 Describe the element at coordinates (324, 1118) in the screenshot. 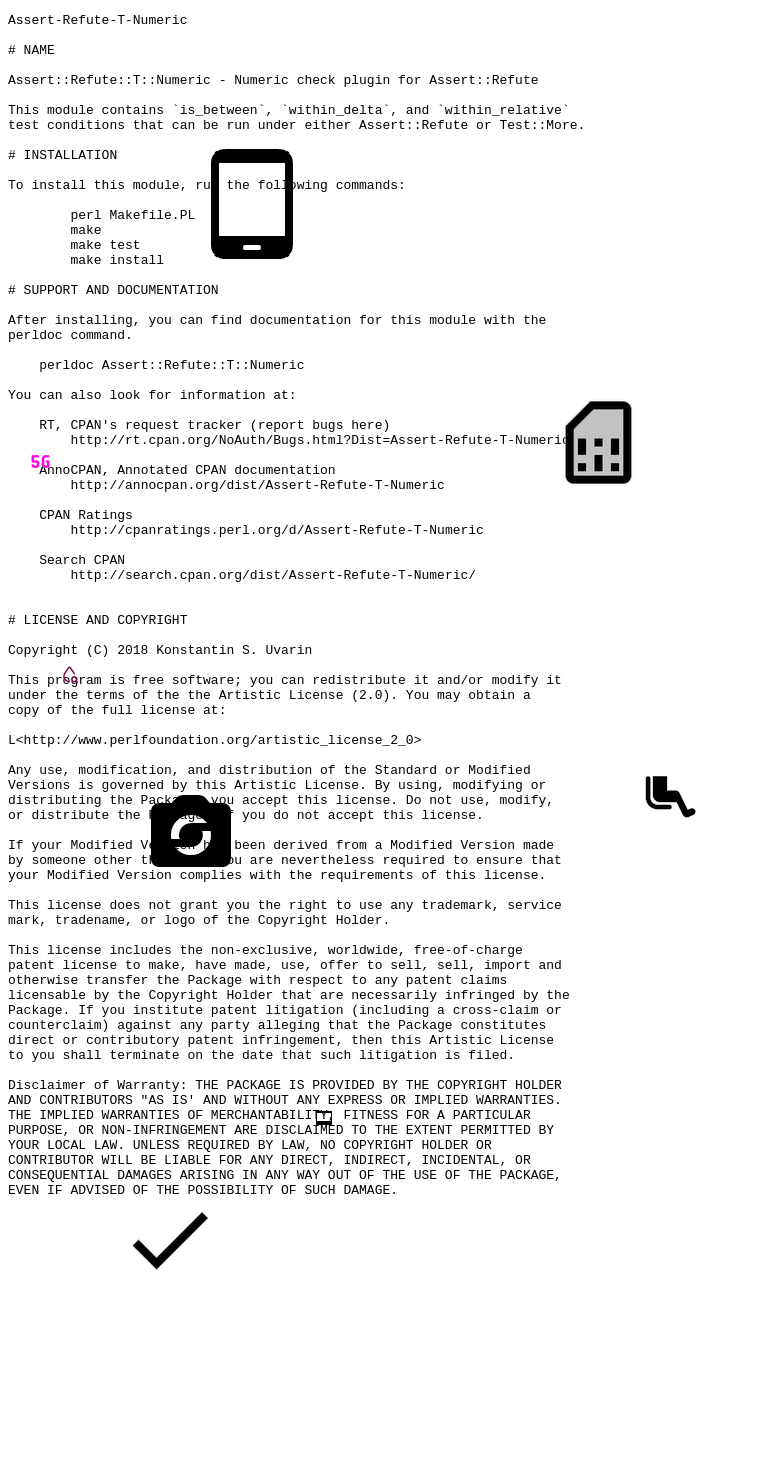

I see `video player with caption or subtitle area` at that location.